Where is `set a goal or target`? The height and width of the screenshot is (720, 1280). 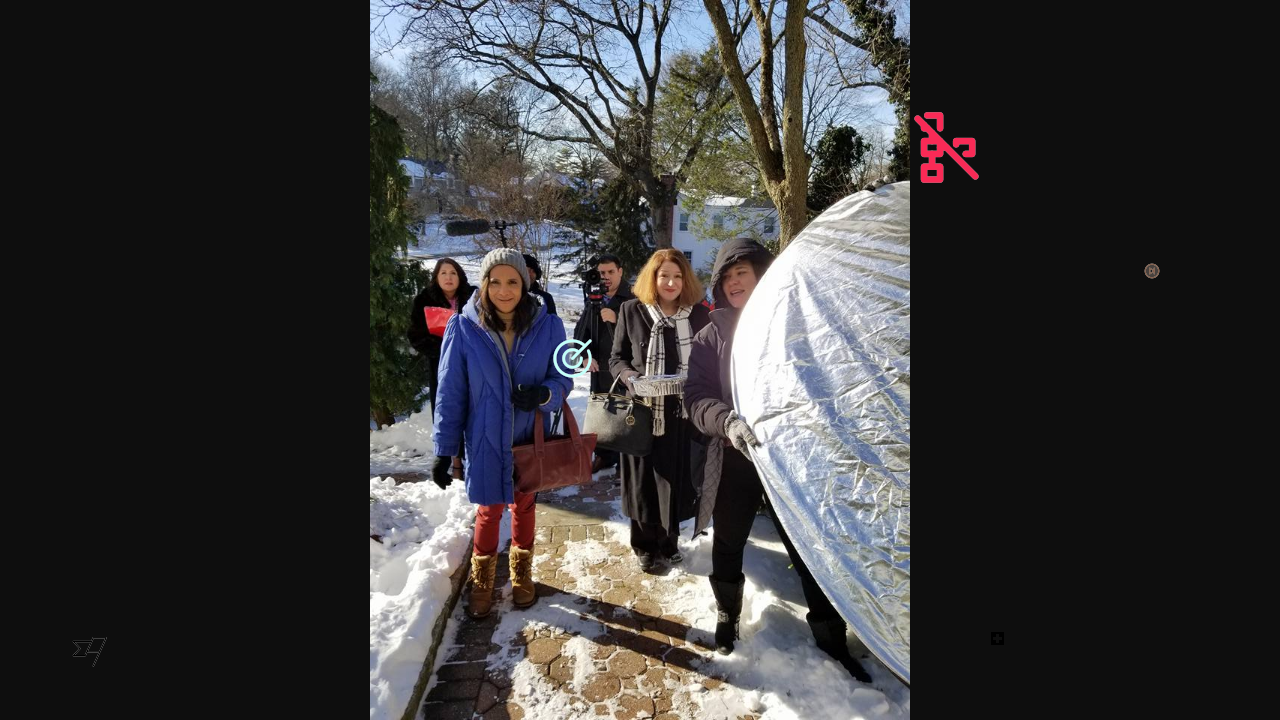
set a goal or target is located at coordinates (572, 358).